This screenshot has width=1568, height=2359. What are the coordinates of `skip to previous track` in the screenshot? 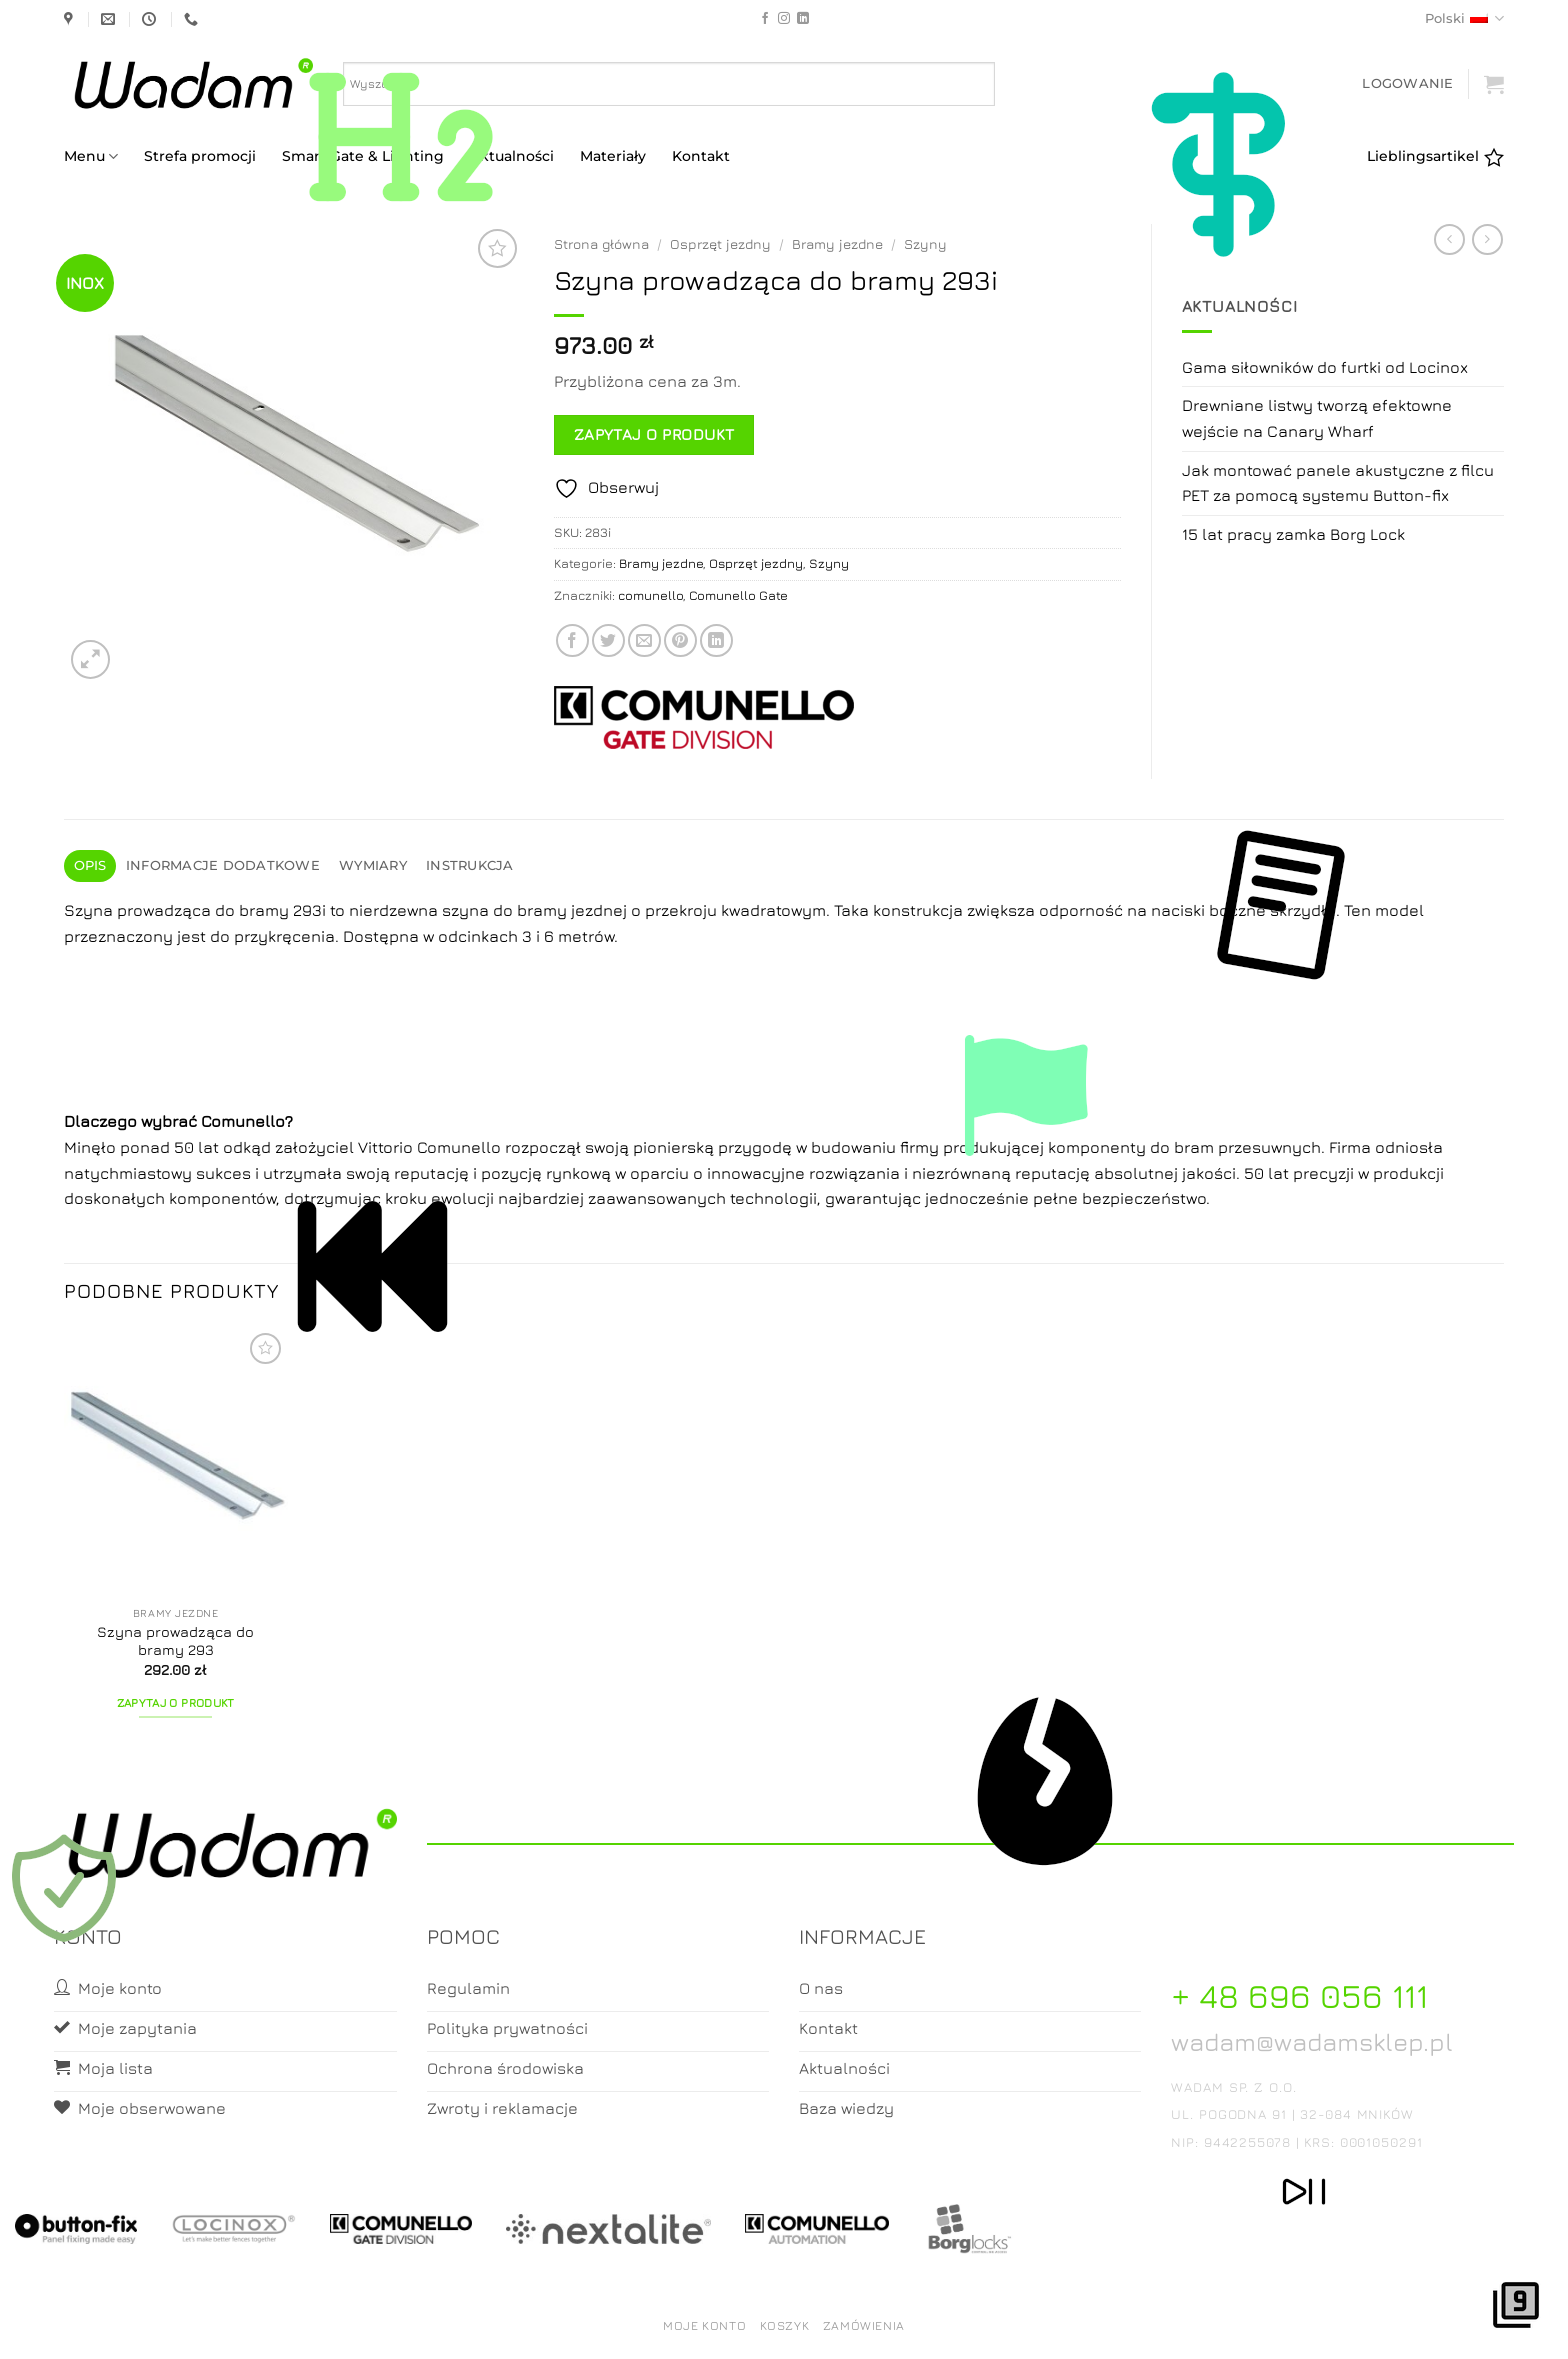 It's located at (372, 1266).